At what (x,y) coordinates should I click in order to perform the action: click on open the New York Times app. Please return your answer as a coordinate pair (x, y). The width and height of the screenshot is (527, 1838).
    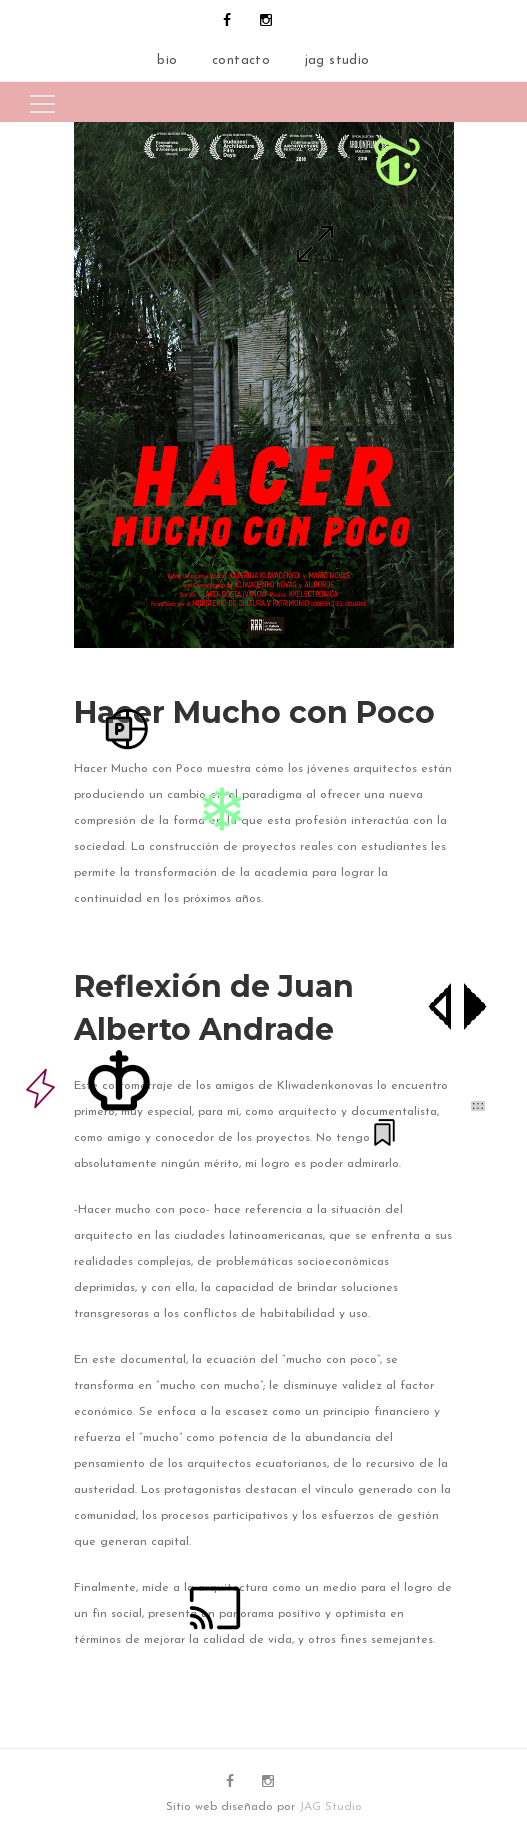
    Looking at the image, I should click on (397, 161).